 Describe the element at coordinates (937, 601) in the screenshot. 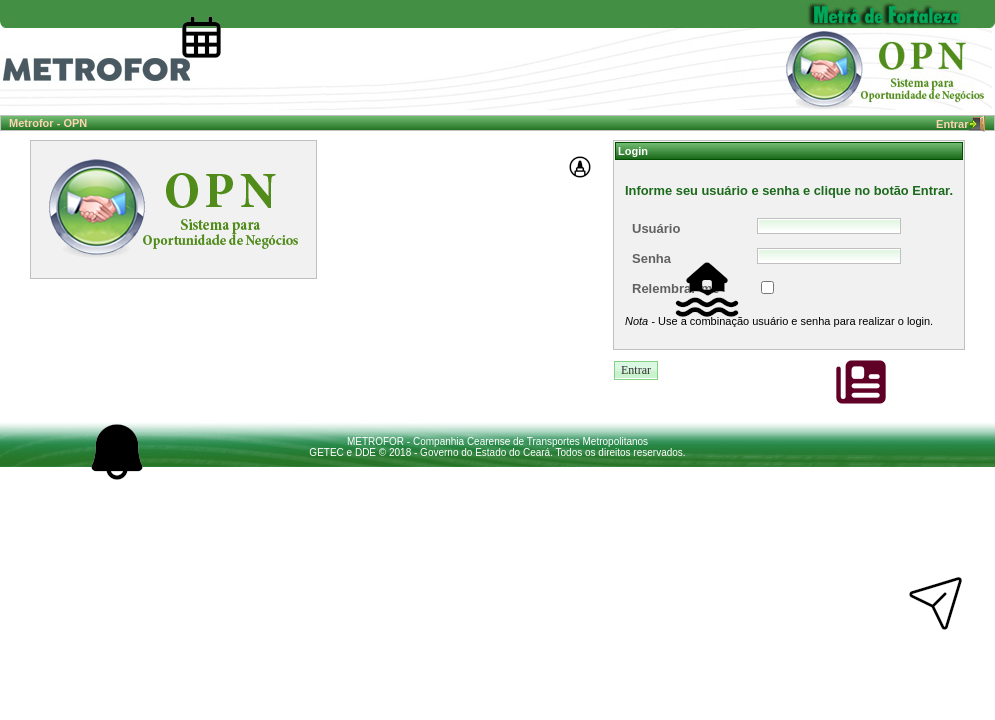

I see `send a message` at that location.